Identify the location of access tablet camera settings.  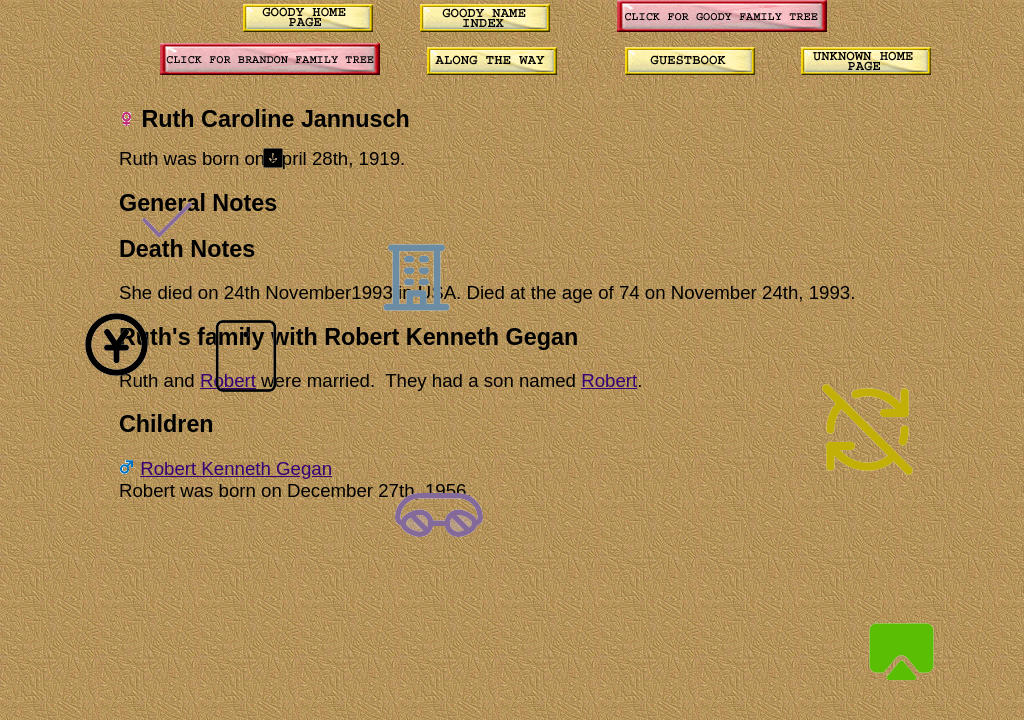
(246, 356).